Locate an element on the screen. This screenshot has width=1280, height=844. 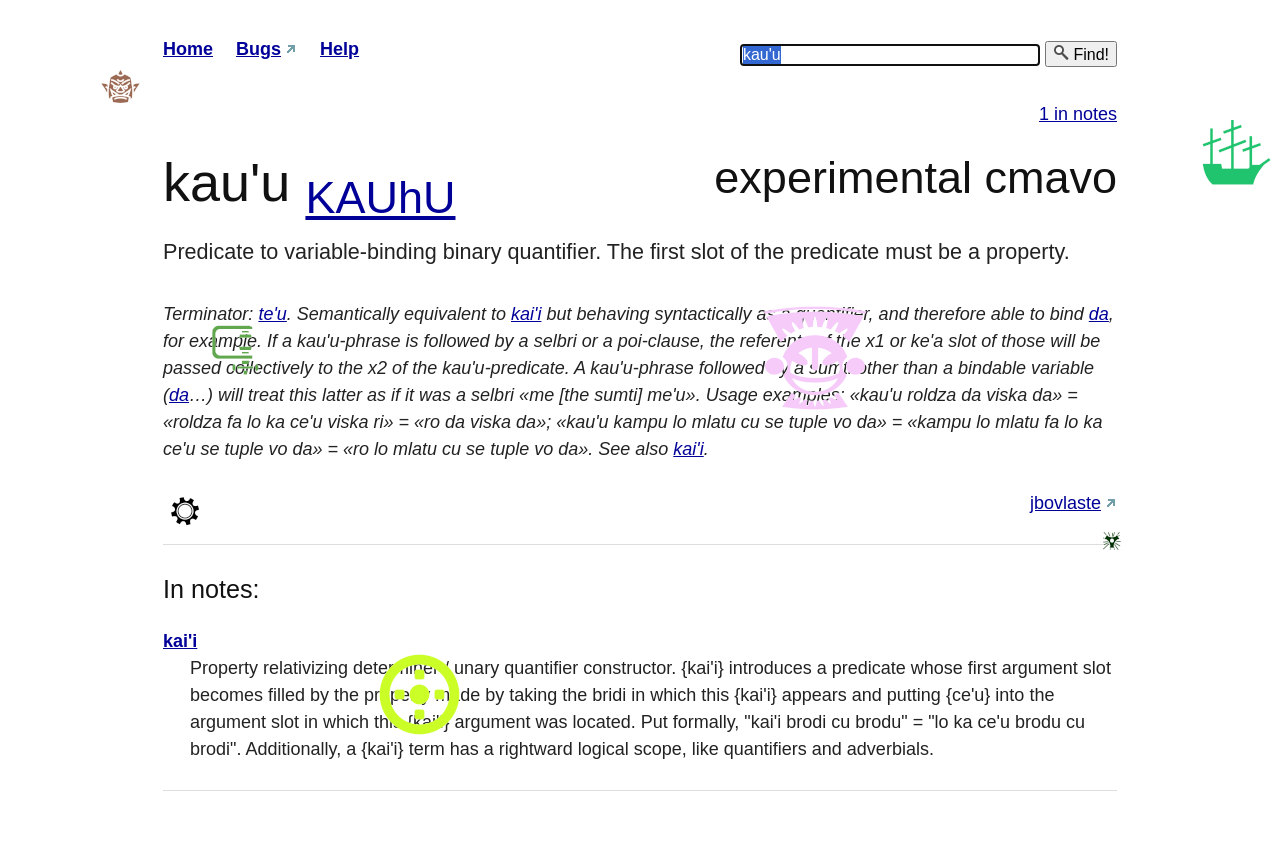
select orc character or race is located at coordinates (120, 86).